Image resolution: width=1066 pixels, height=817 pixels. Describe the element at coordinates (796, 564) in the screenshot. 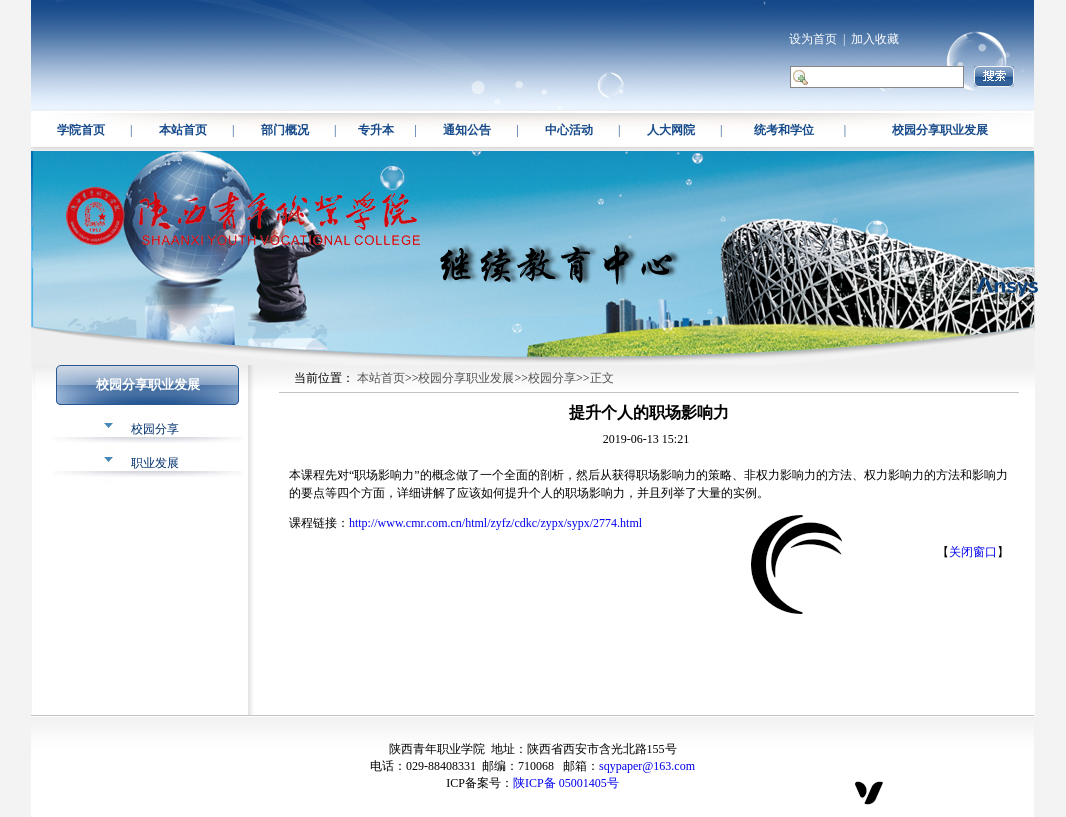

I see `akamai technologies company logo` at that location.